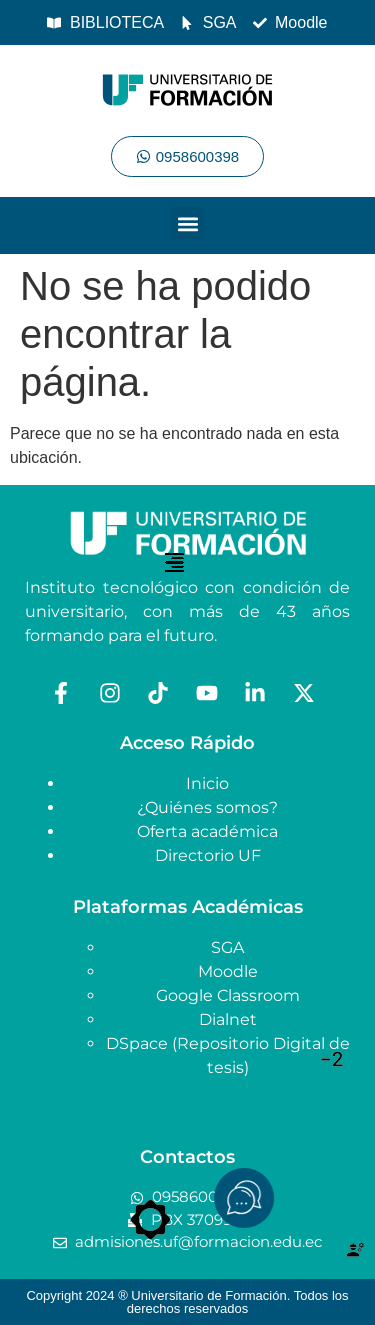 The image size is (375, 1325). Describe the element at coordinates (332, 1059) in the screenshot. I see `decrease exposure by 2 stops` at that location.